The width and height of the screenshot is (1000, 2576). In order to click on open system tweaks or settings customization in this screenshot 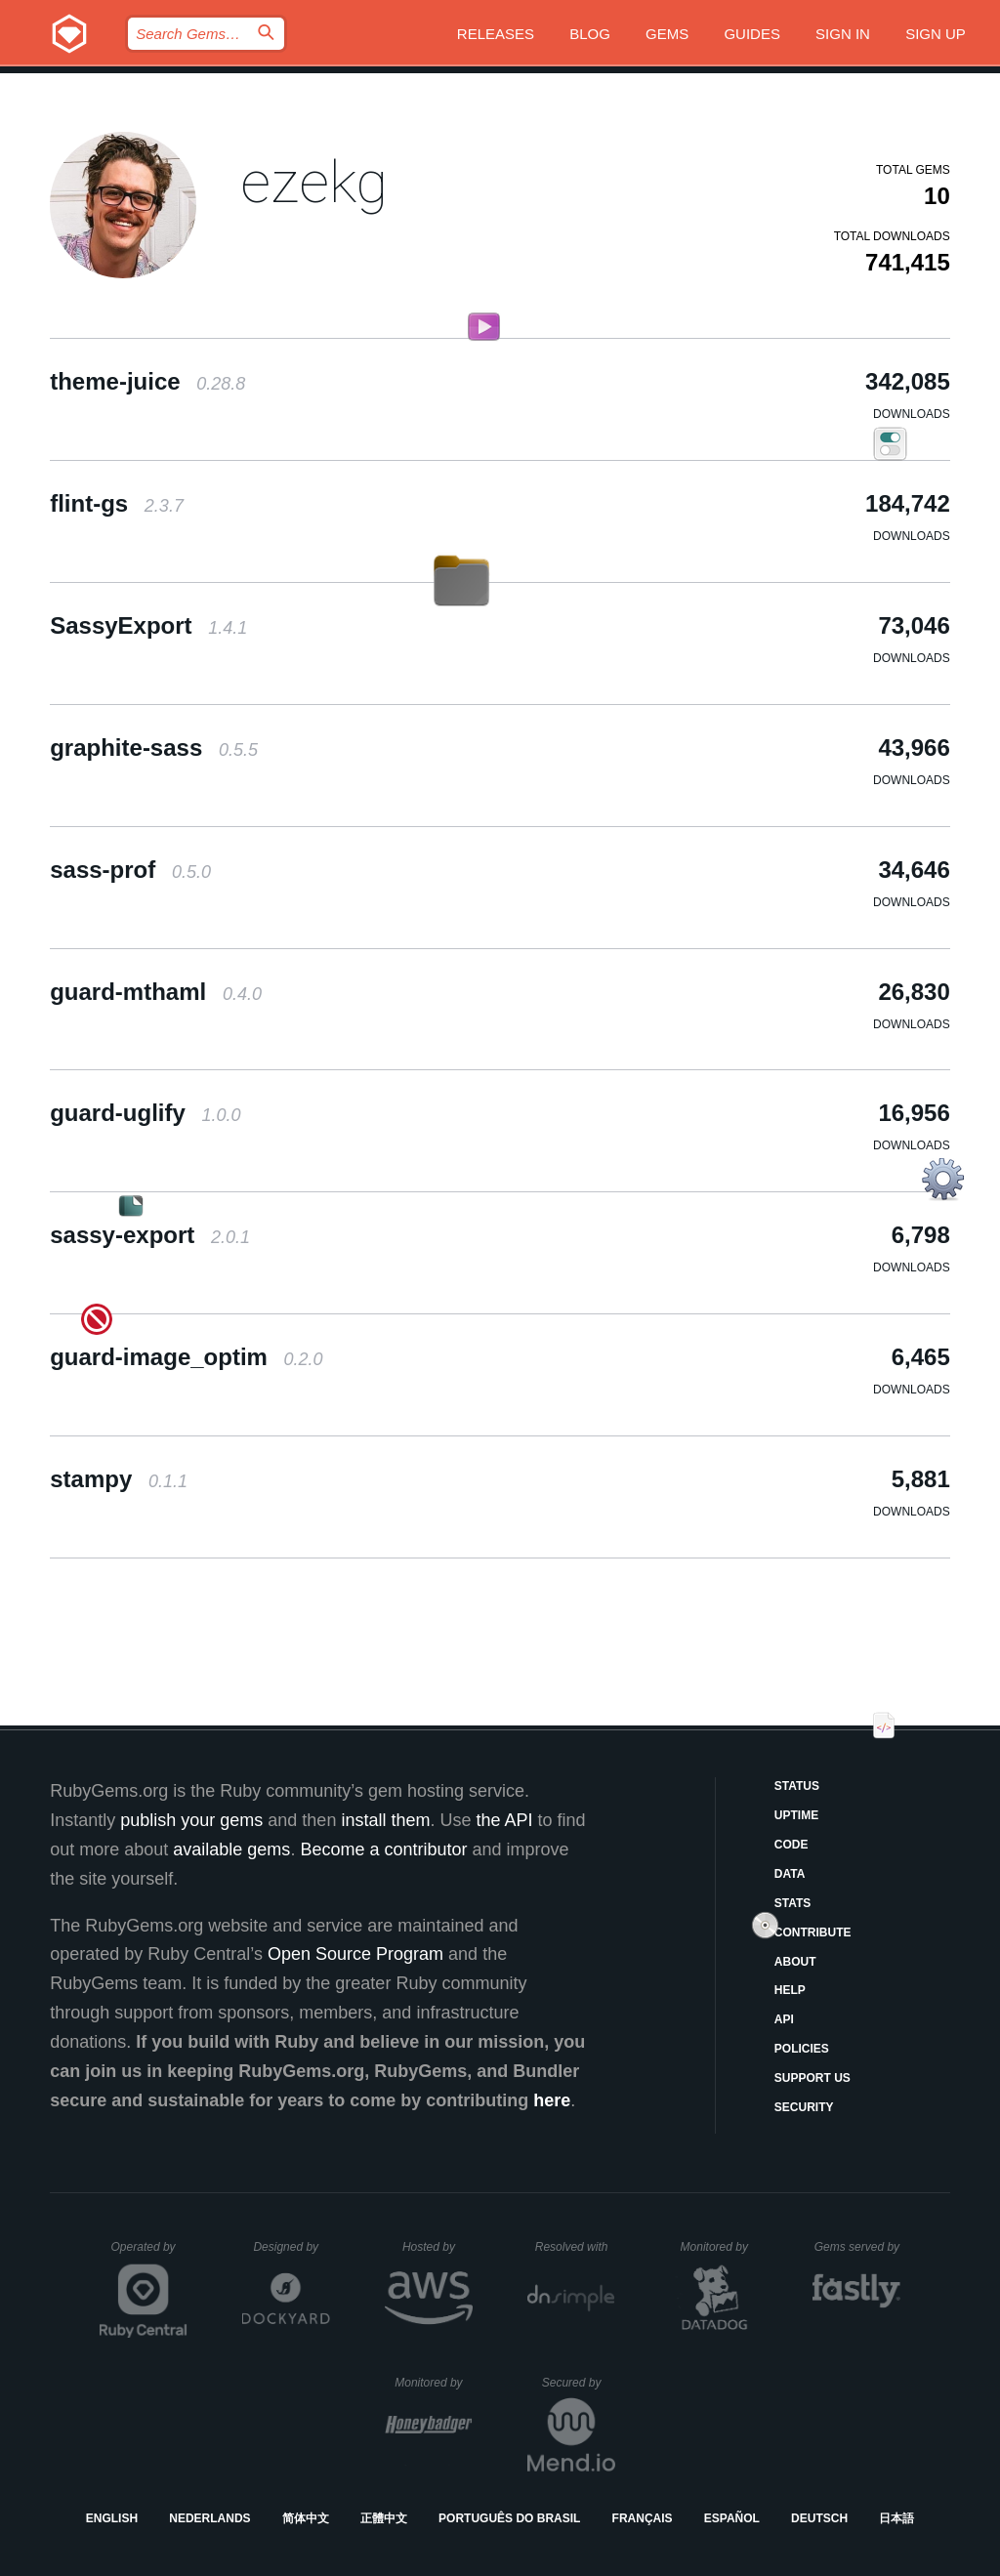, I will do `click(890, 443)`.